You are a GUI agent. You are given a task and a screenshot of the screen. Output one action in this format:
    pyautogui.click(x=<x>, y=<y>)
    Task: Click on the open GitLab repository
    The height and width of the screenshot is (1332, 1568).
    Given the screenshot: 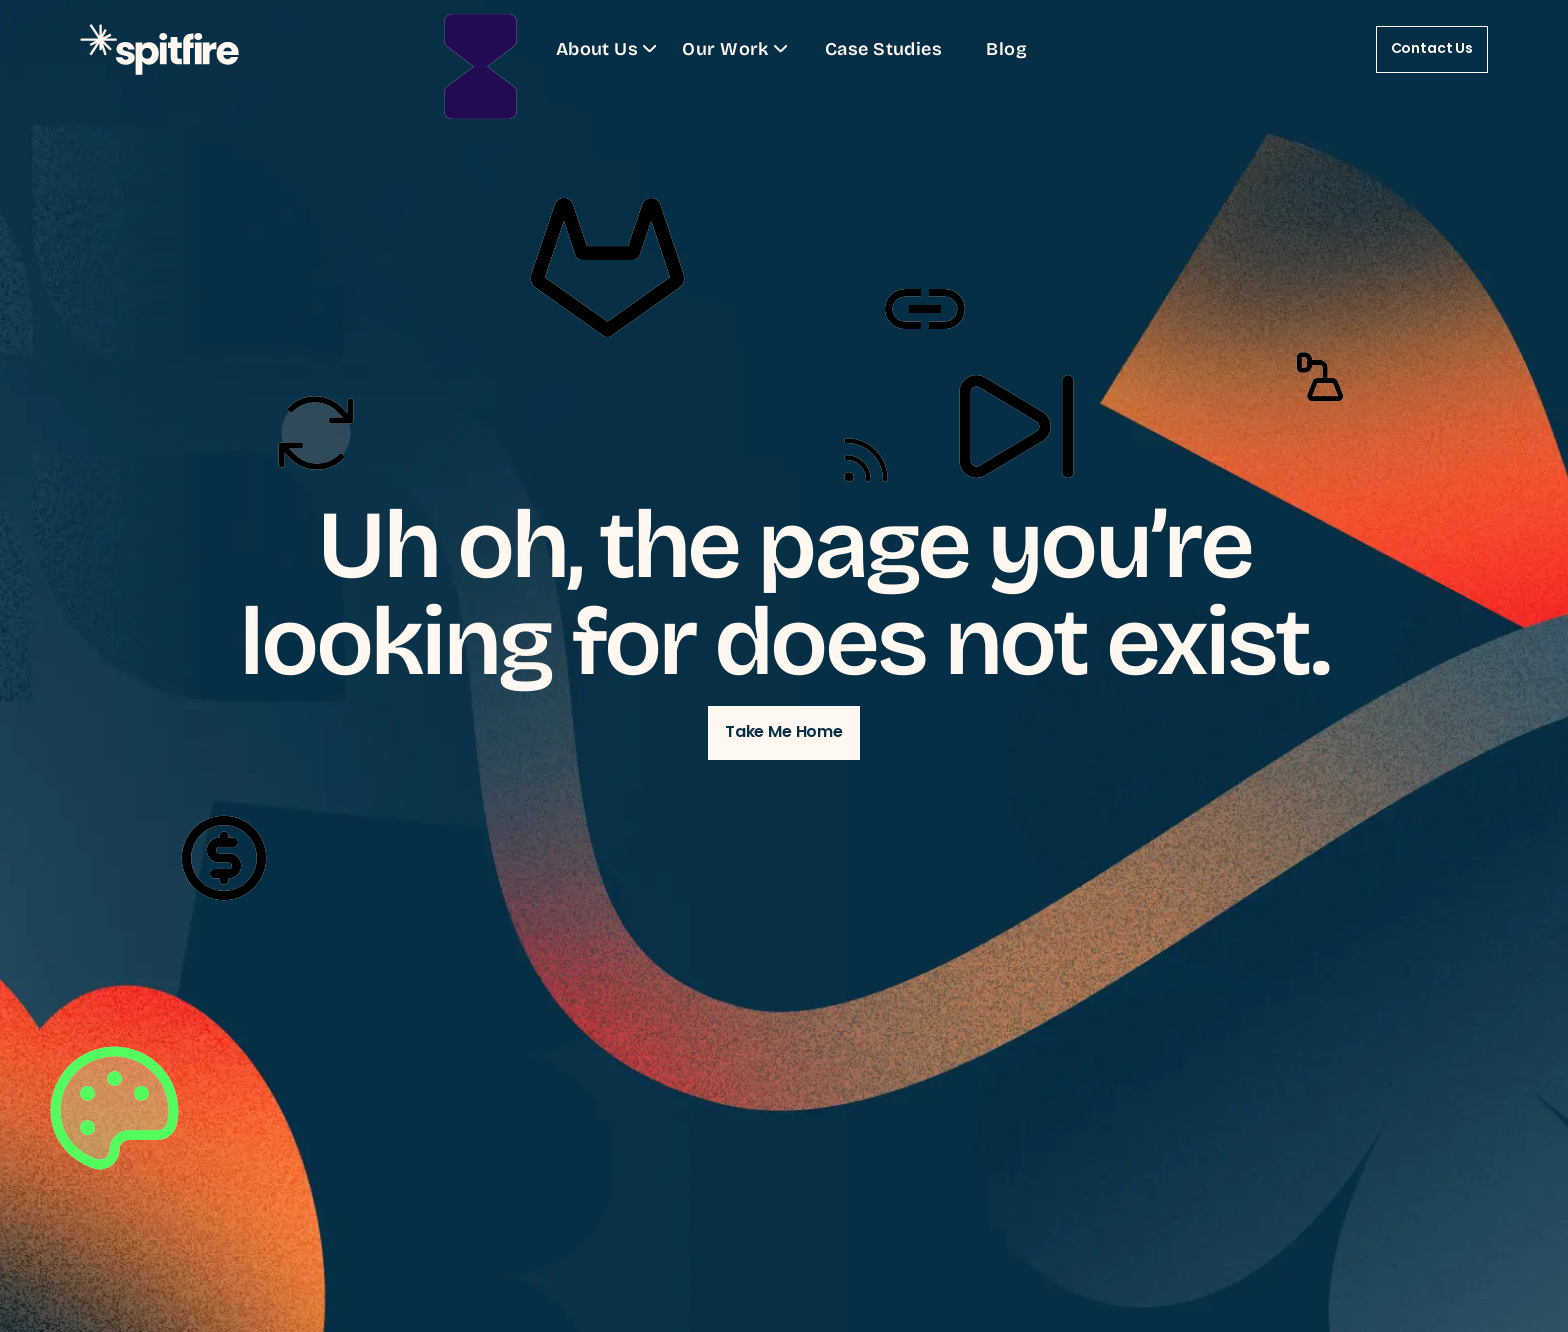 What is the action you would take?
    pyautogui.click(x=607, y=267)
    